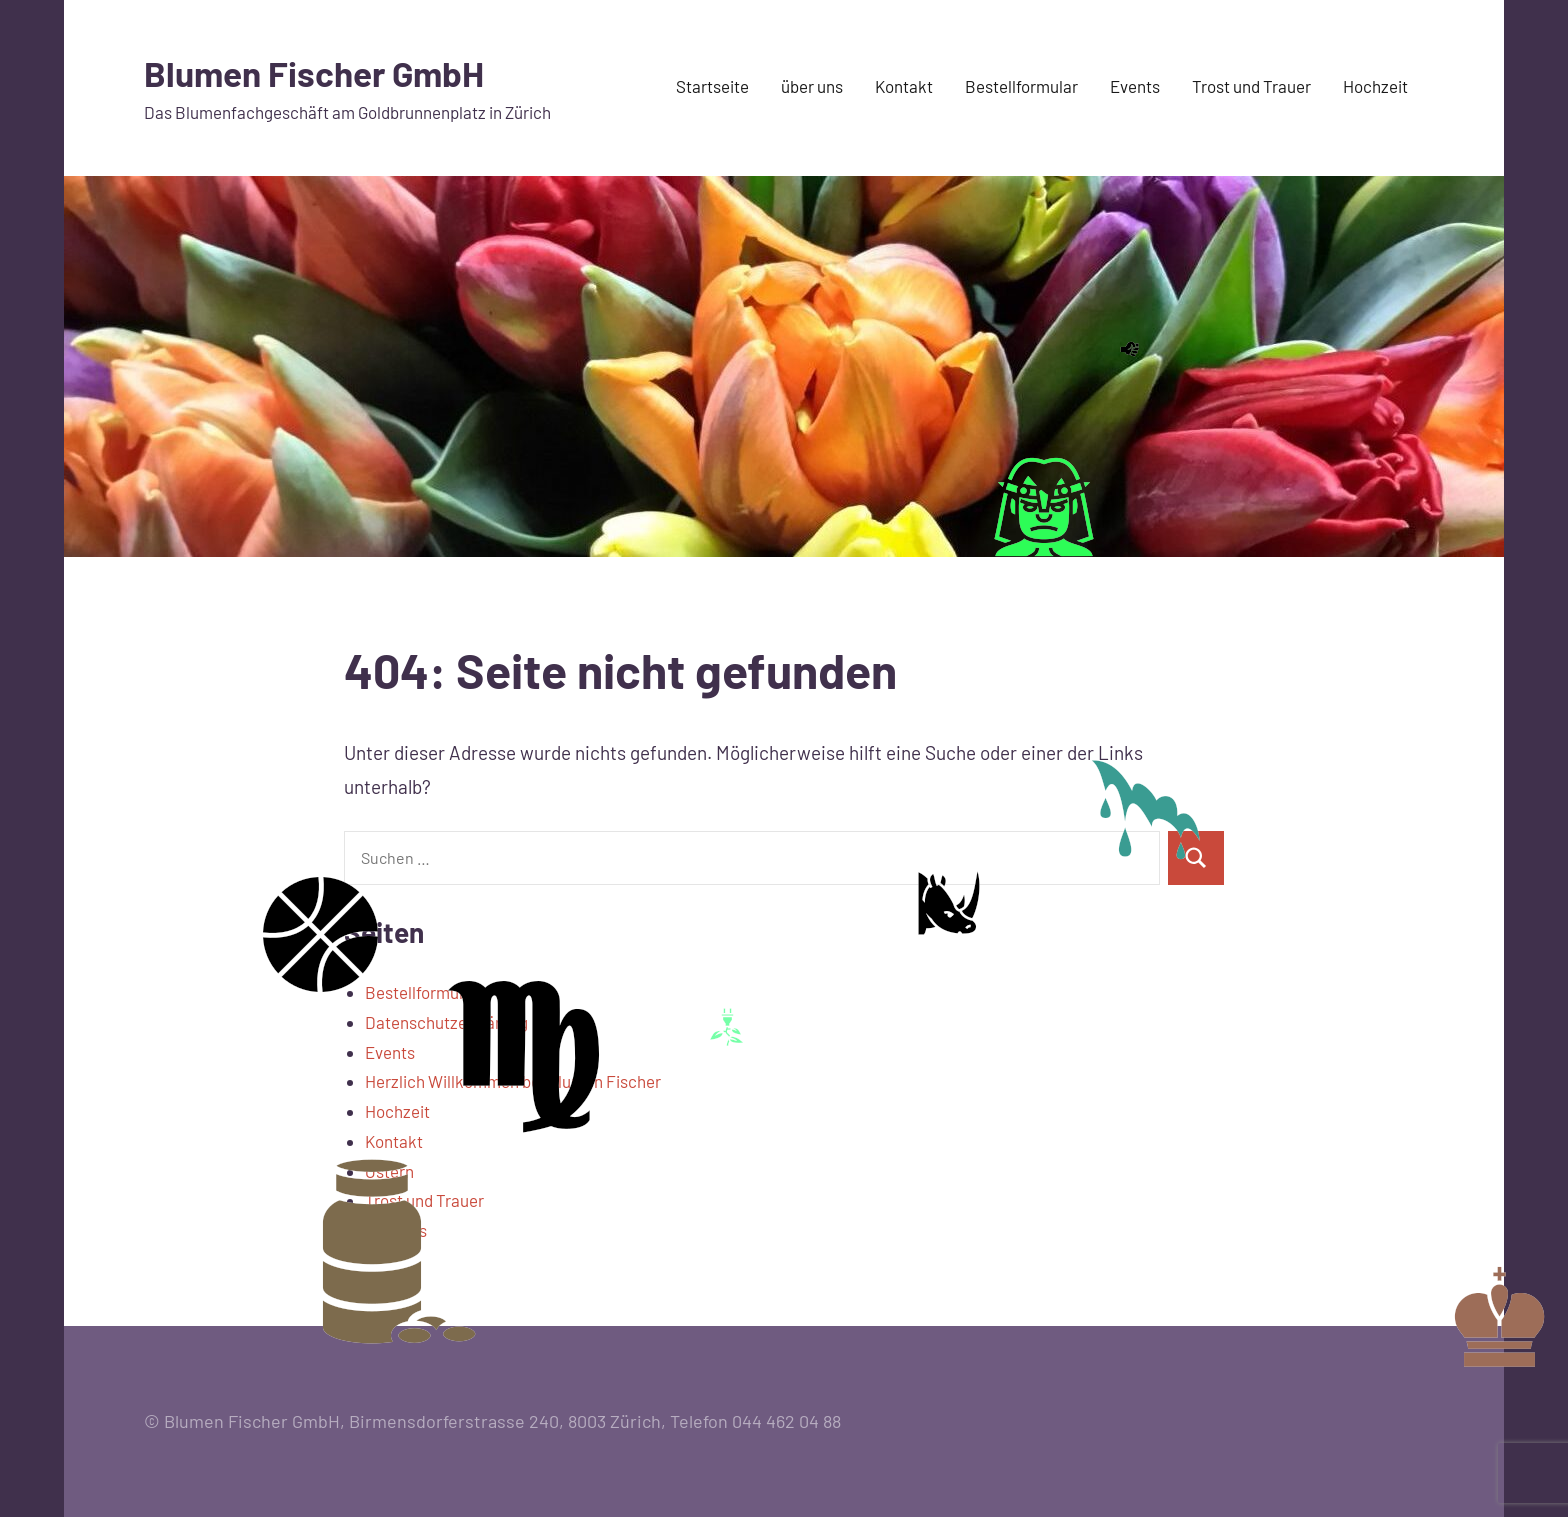  Describe the element at coordinates (524, 1057) in the screenshot. I see `indicates virgo zodiac sign` at that location.